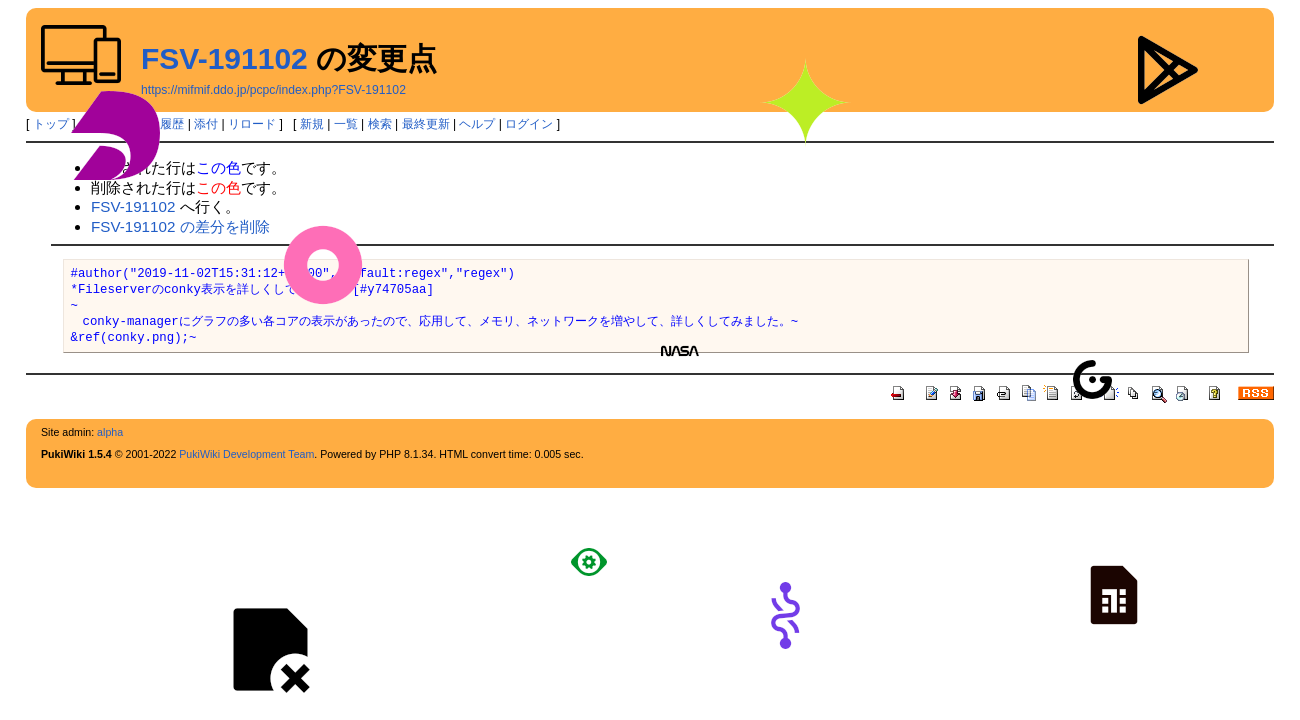 The height and width of the screenshot is (720, 1300). I want to click on open google play store, so click(1168, 70).